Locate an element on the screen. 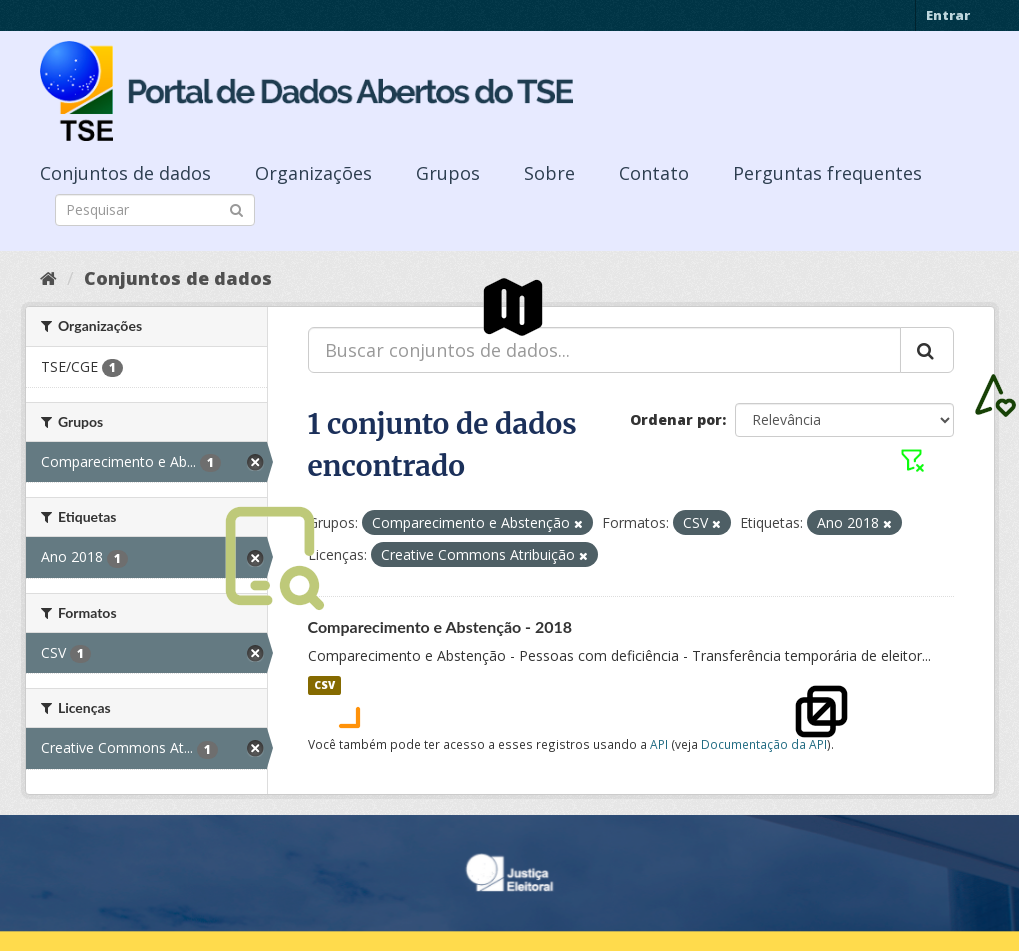 The image size is (1019, 951). search for content on iPad is located at coordinates (270, 556).